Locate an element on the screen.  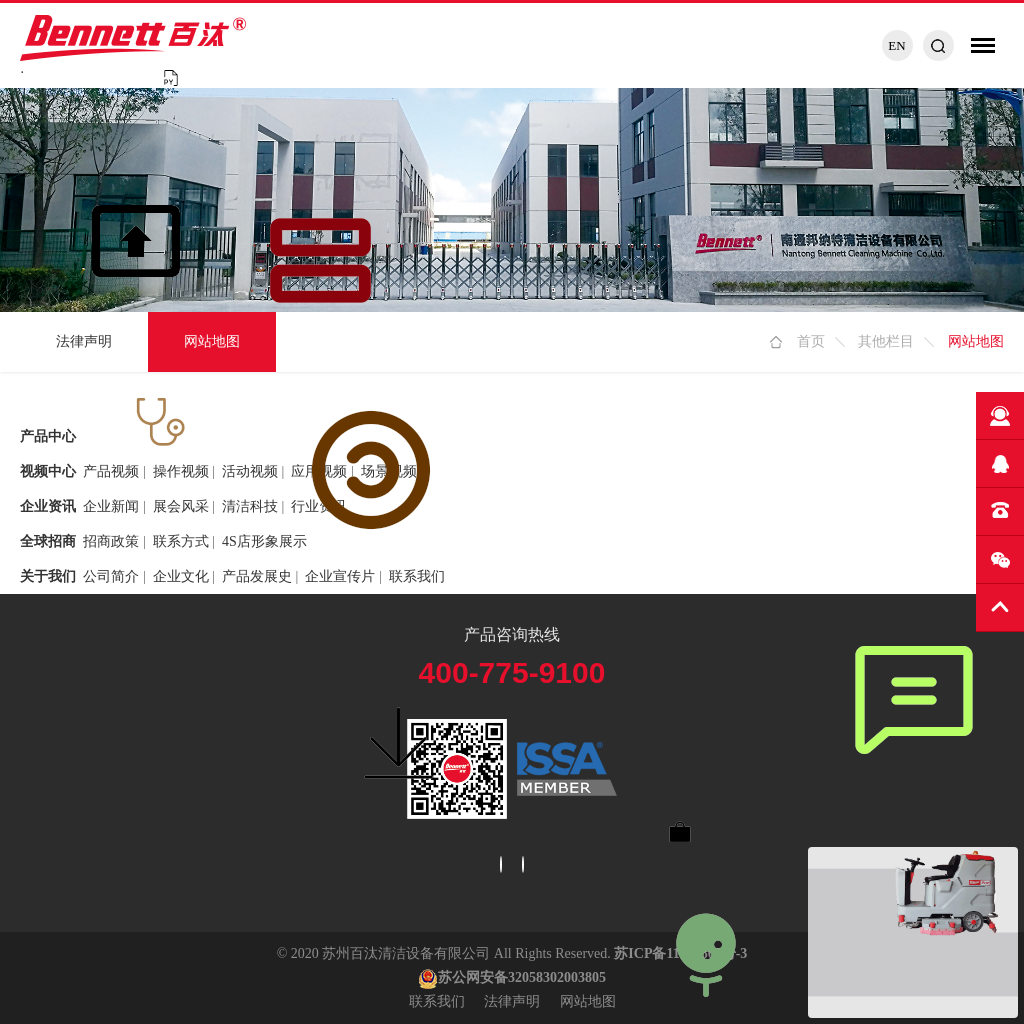
access golf or sports-related features is located at coordinates (706, 954).